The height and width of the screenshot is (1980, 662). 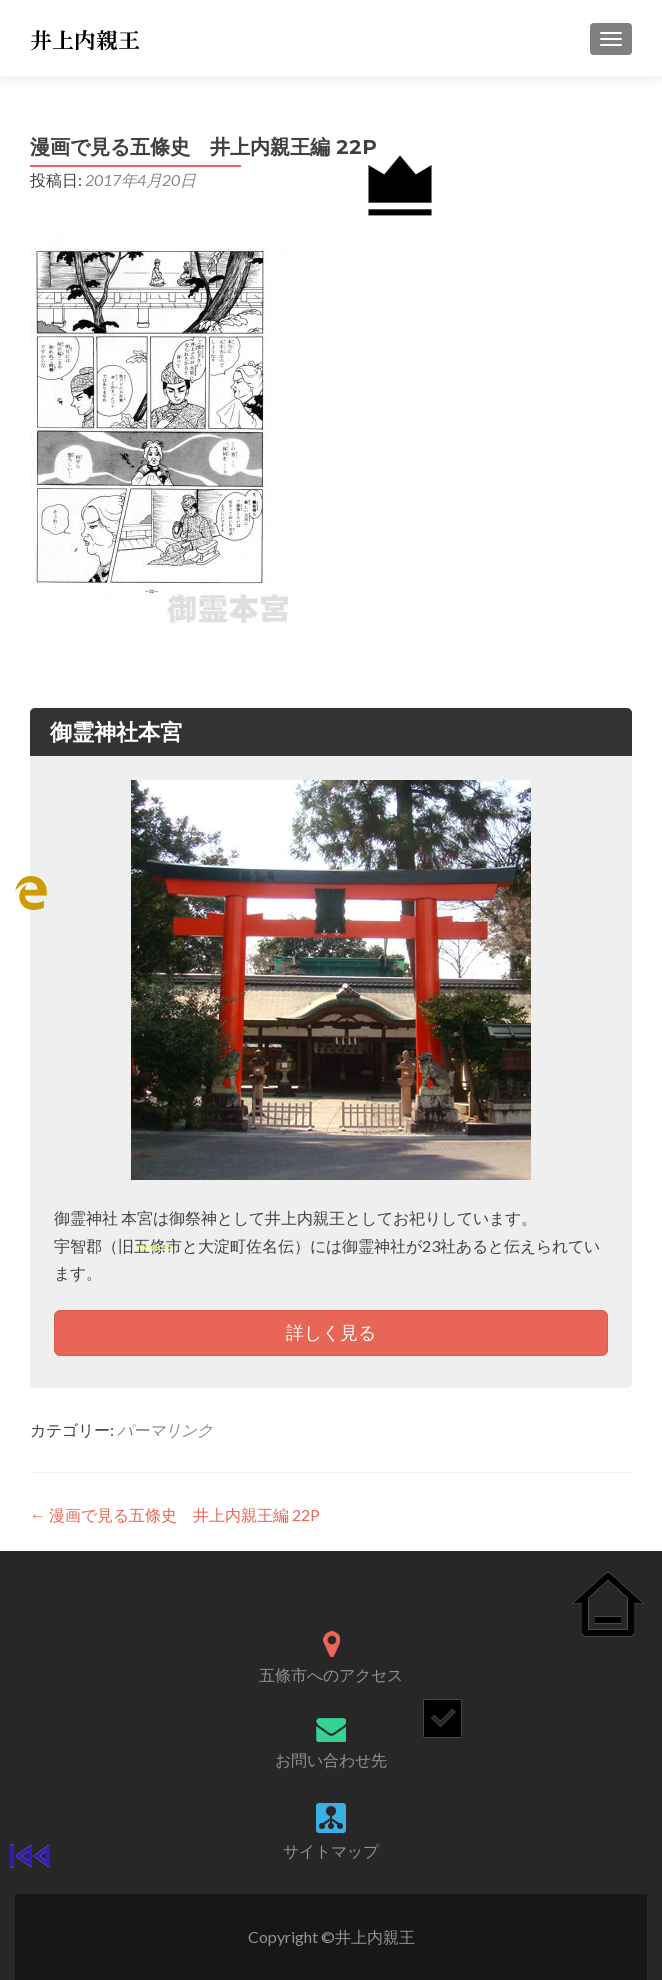 I want to click on indicates a selected or completed item, so click(x=442, y=1718).